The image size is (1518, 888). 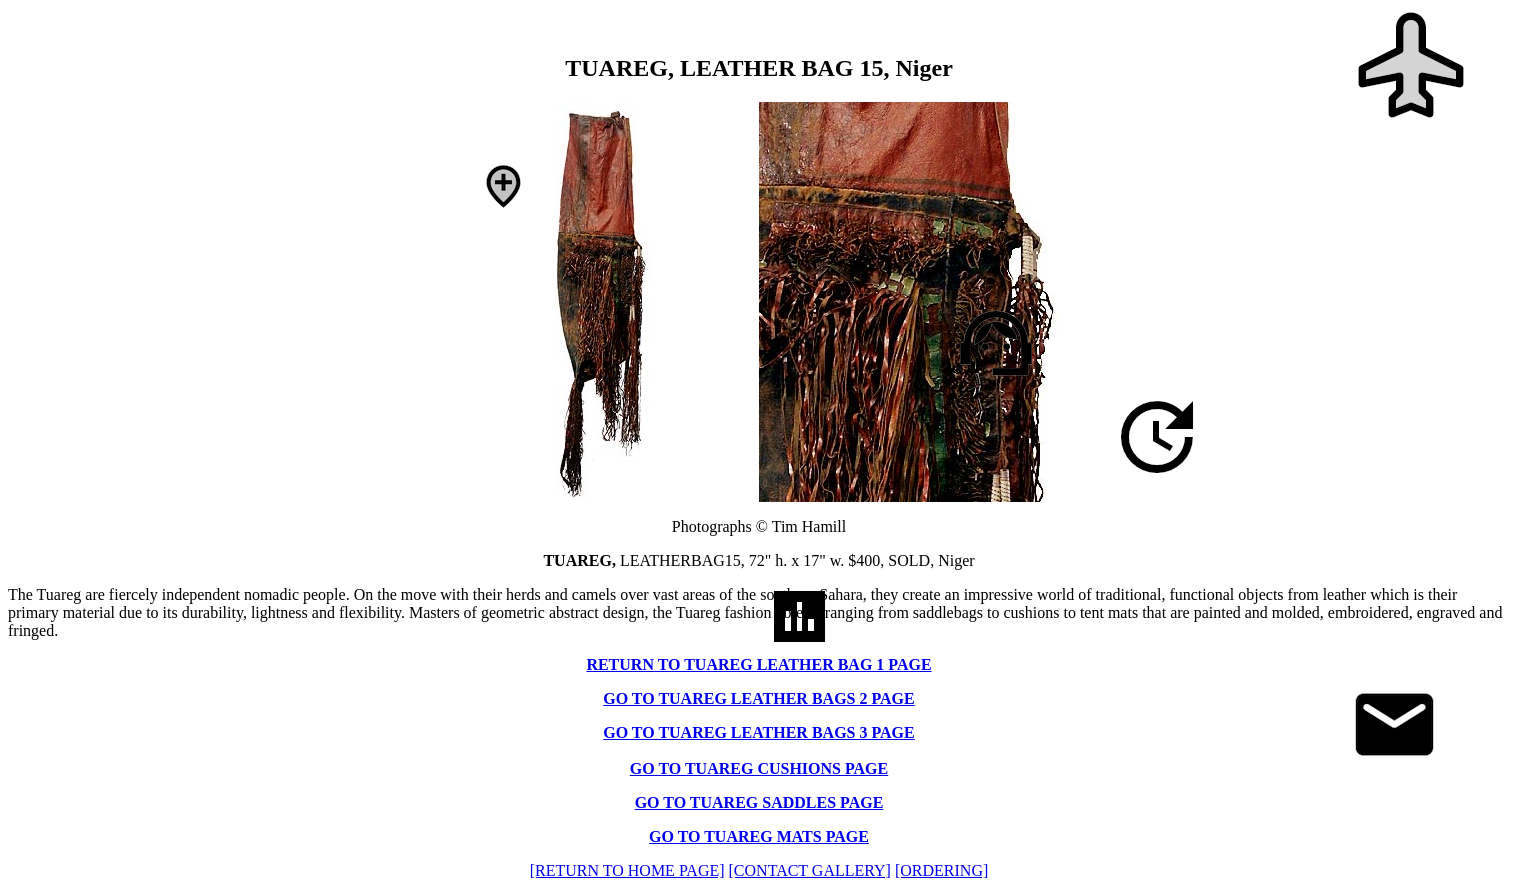 What do you see at coordinates (996, 343) in the screenshot?
I see `contact customer support` at bounding box center [996, 343].